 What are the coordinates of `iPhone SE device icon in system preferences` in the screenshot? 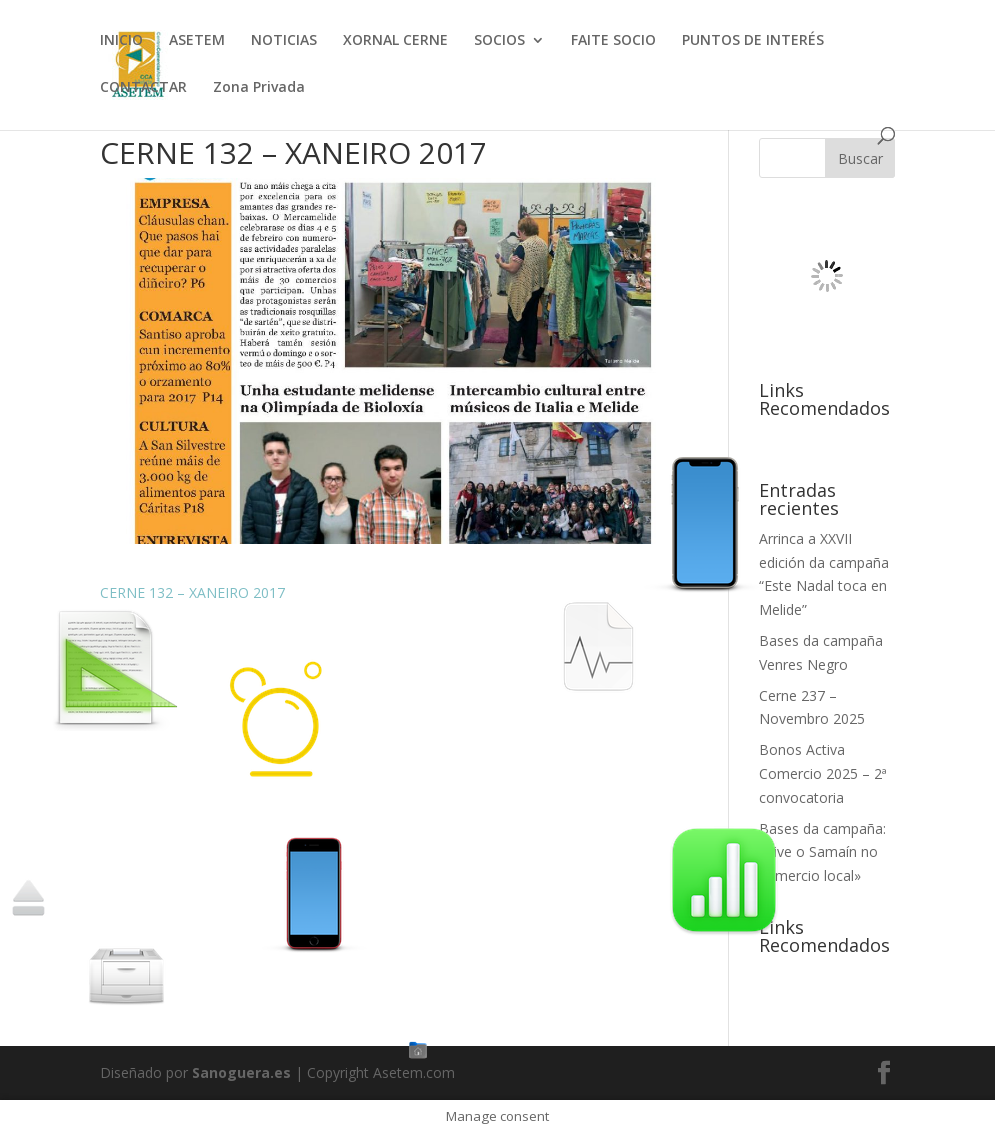 It's located at (314, 895).